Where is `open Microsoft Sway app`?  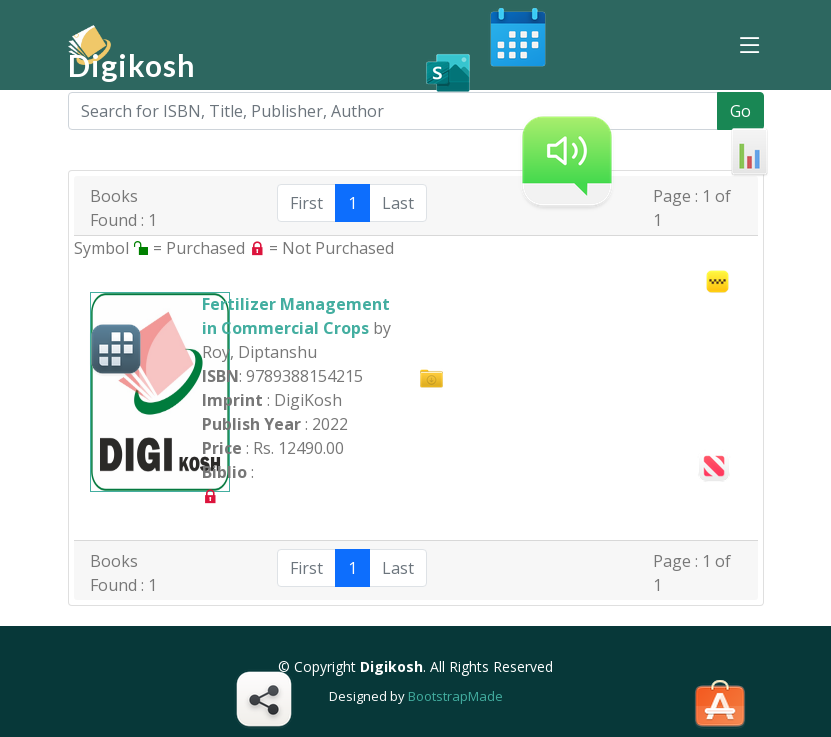
open Microsoft Sway app is located at coordinates (448, 73).